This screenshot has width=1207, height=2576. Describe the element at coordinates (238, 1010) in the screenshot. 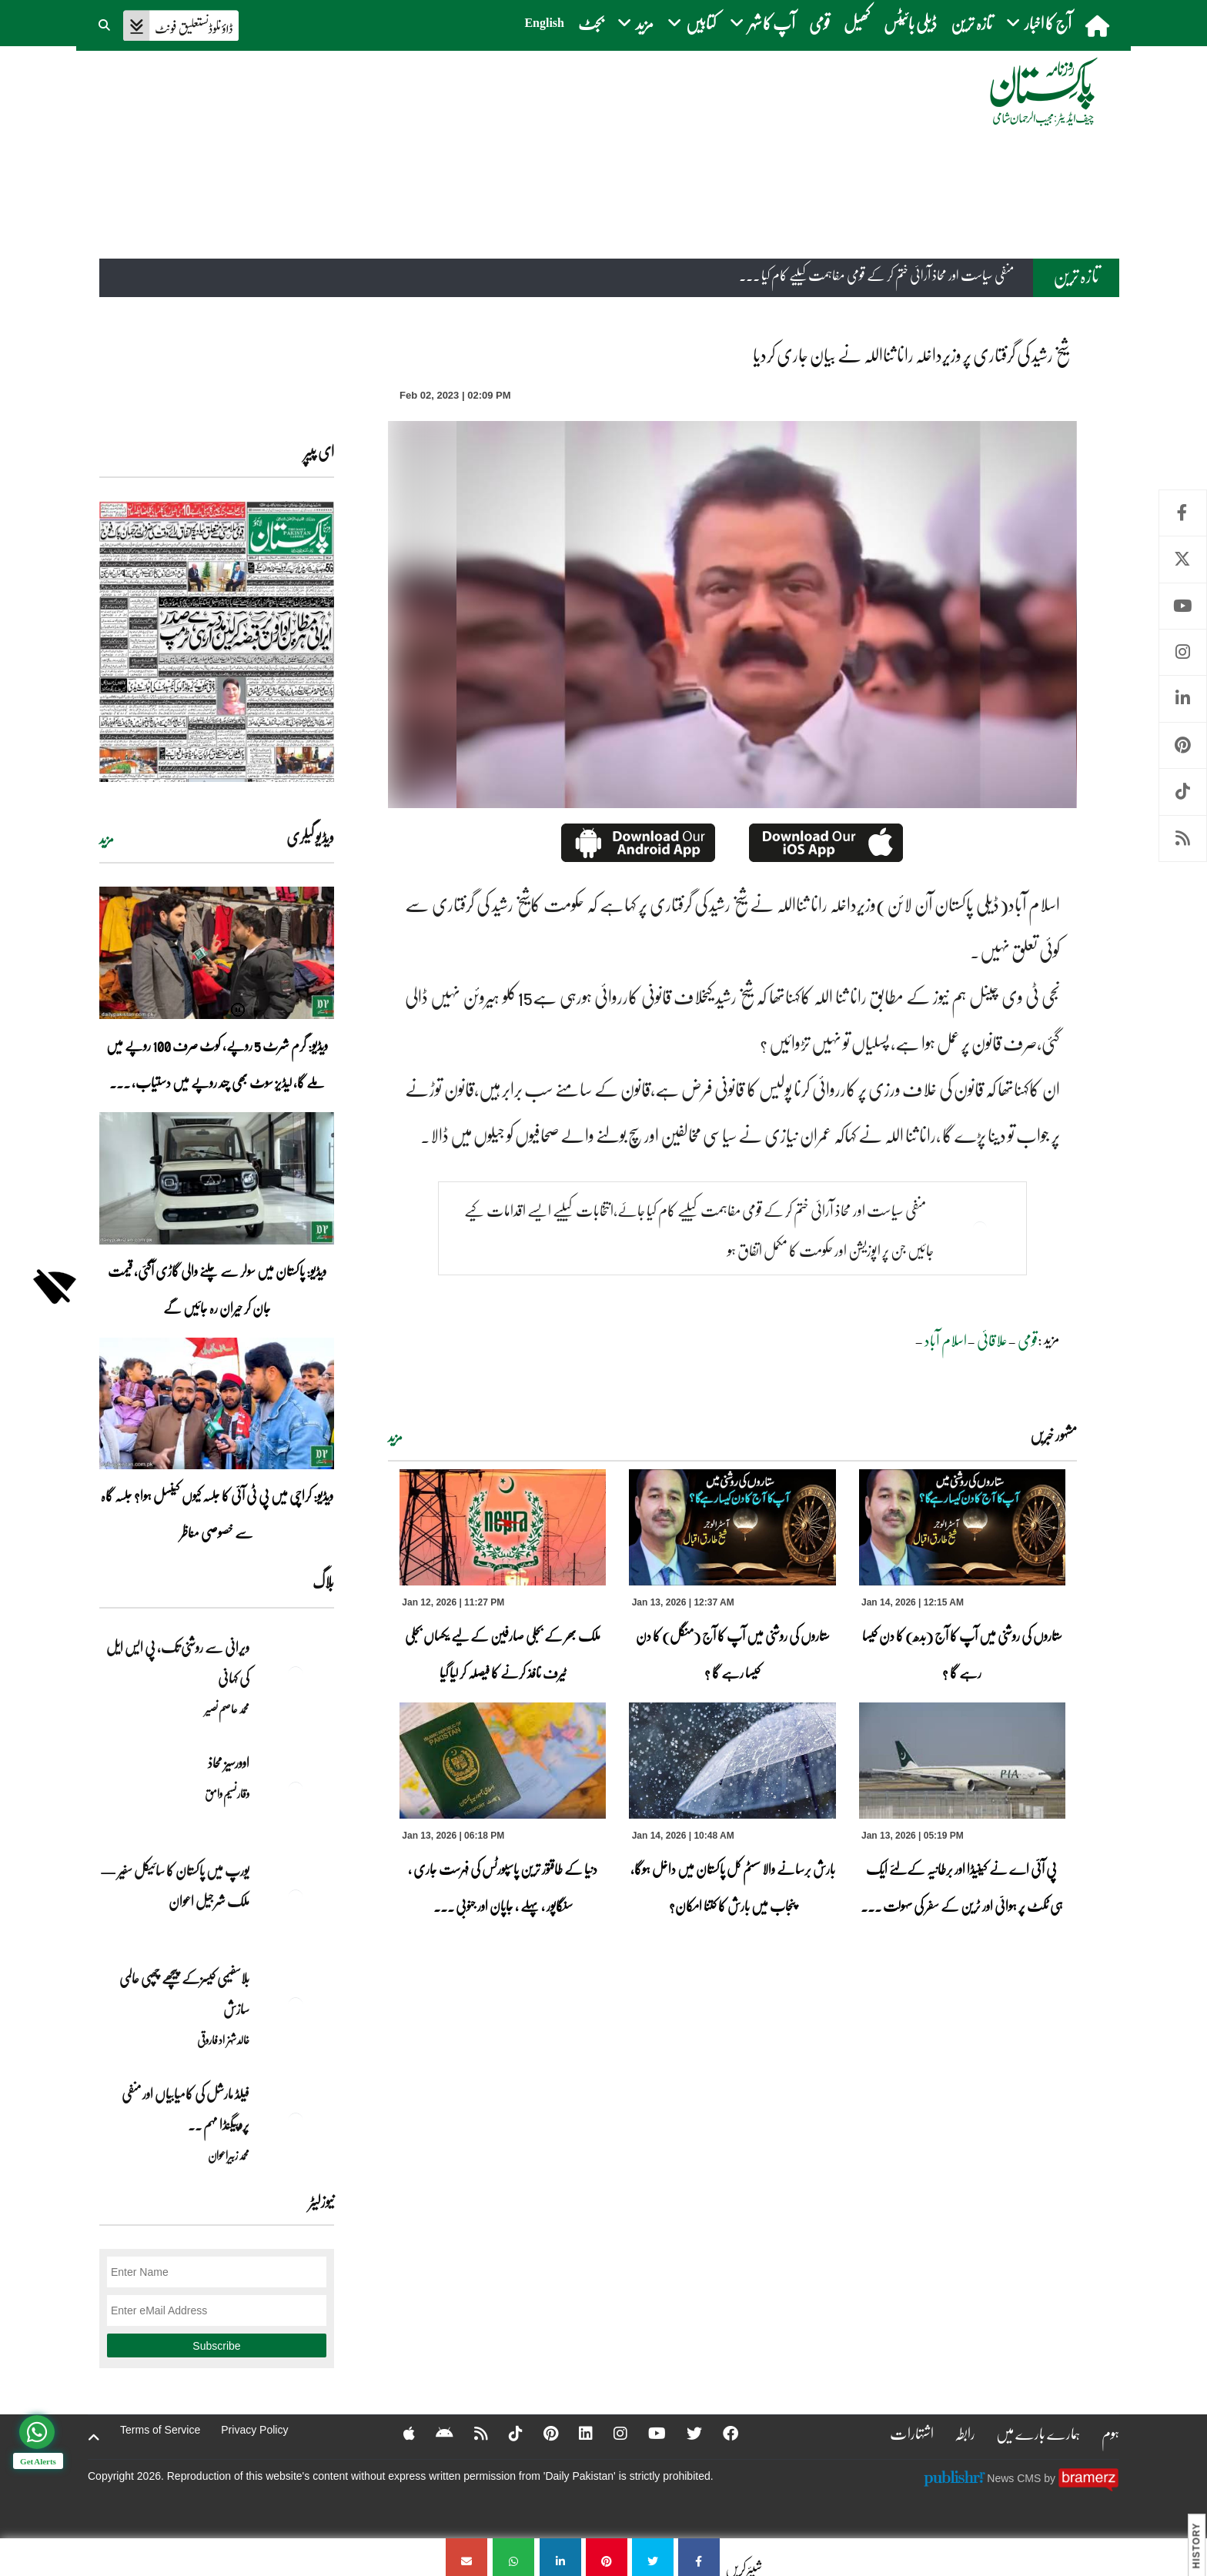

I see `pause media playback` at that location.